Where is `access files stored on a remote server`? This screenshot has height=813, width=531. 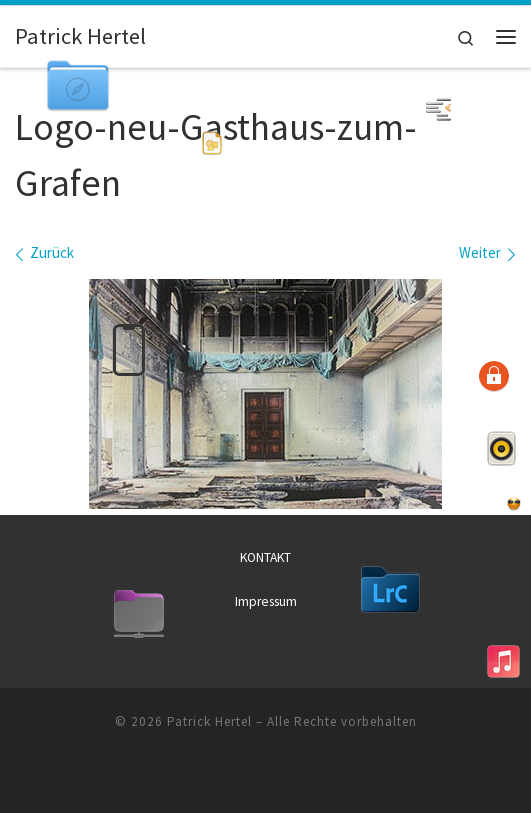
access files stored on a remote server is located at coordinates (139, 613).